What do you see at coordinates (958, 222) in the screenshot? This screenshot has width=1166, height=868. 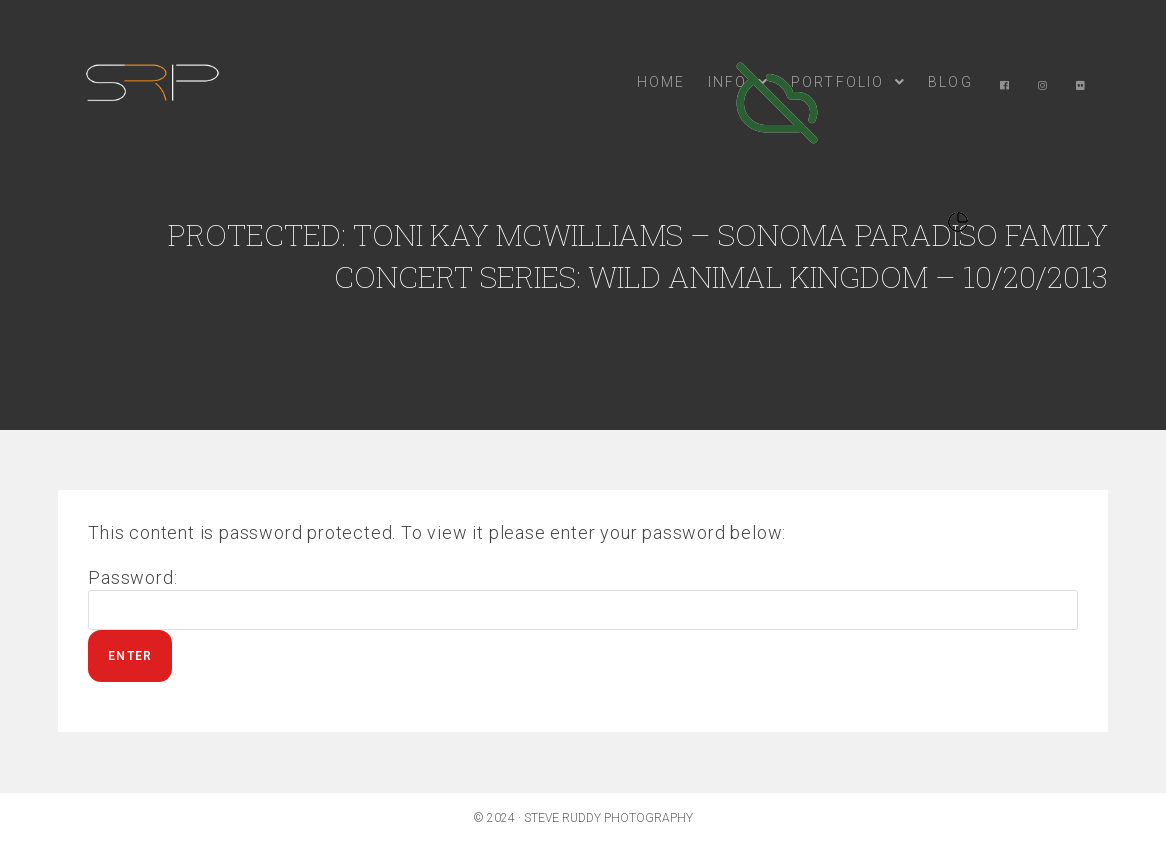 I see `view analytics breakdown` at bounding box center [958, 222].